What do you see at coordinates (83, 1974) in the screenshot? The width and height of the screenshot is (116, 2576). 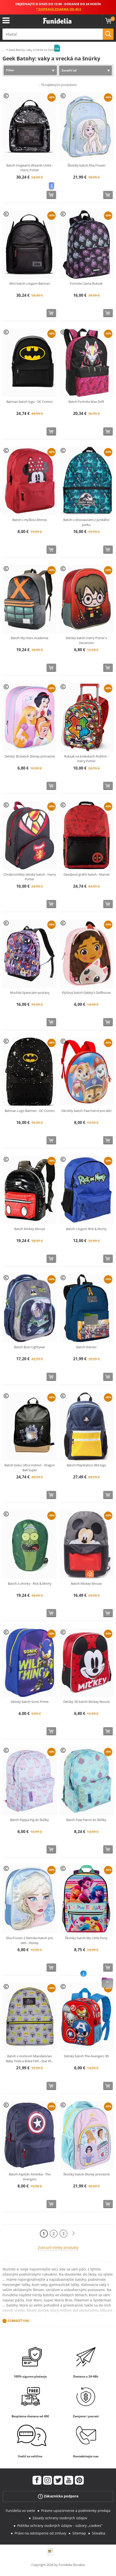 I see `access help or about information` at bounding box center [83, 1974].